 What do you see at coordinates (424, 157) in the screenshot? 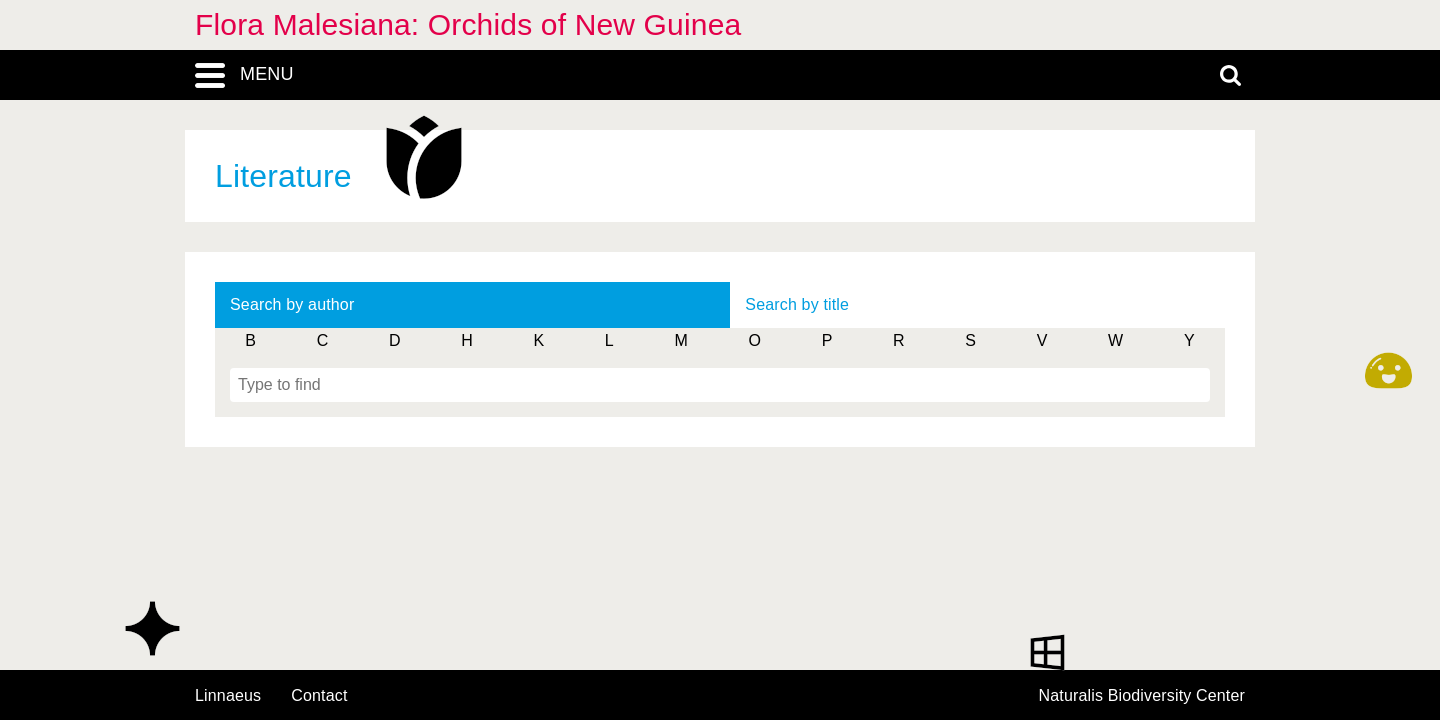
I see `access nature or garden-related features` at bounding box center [424, 157].